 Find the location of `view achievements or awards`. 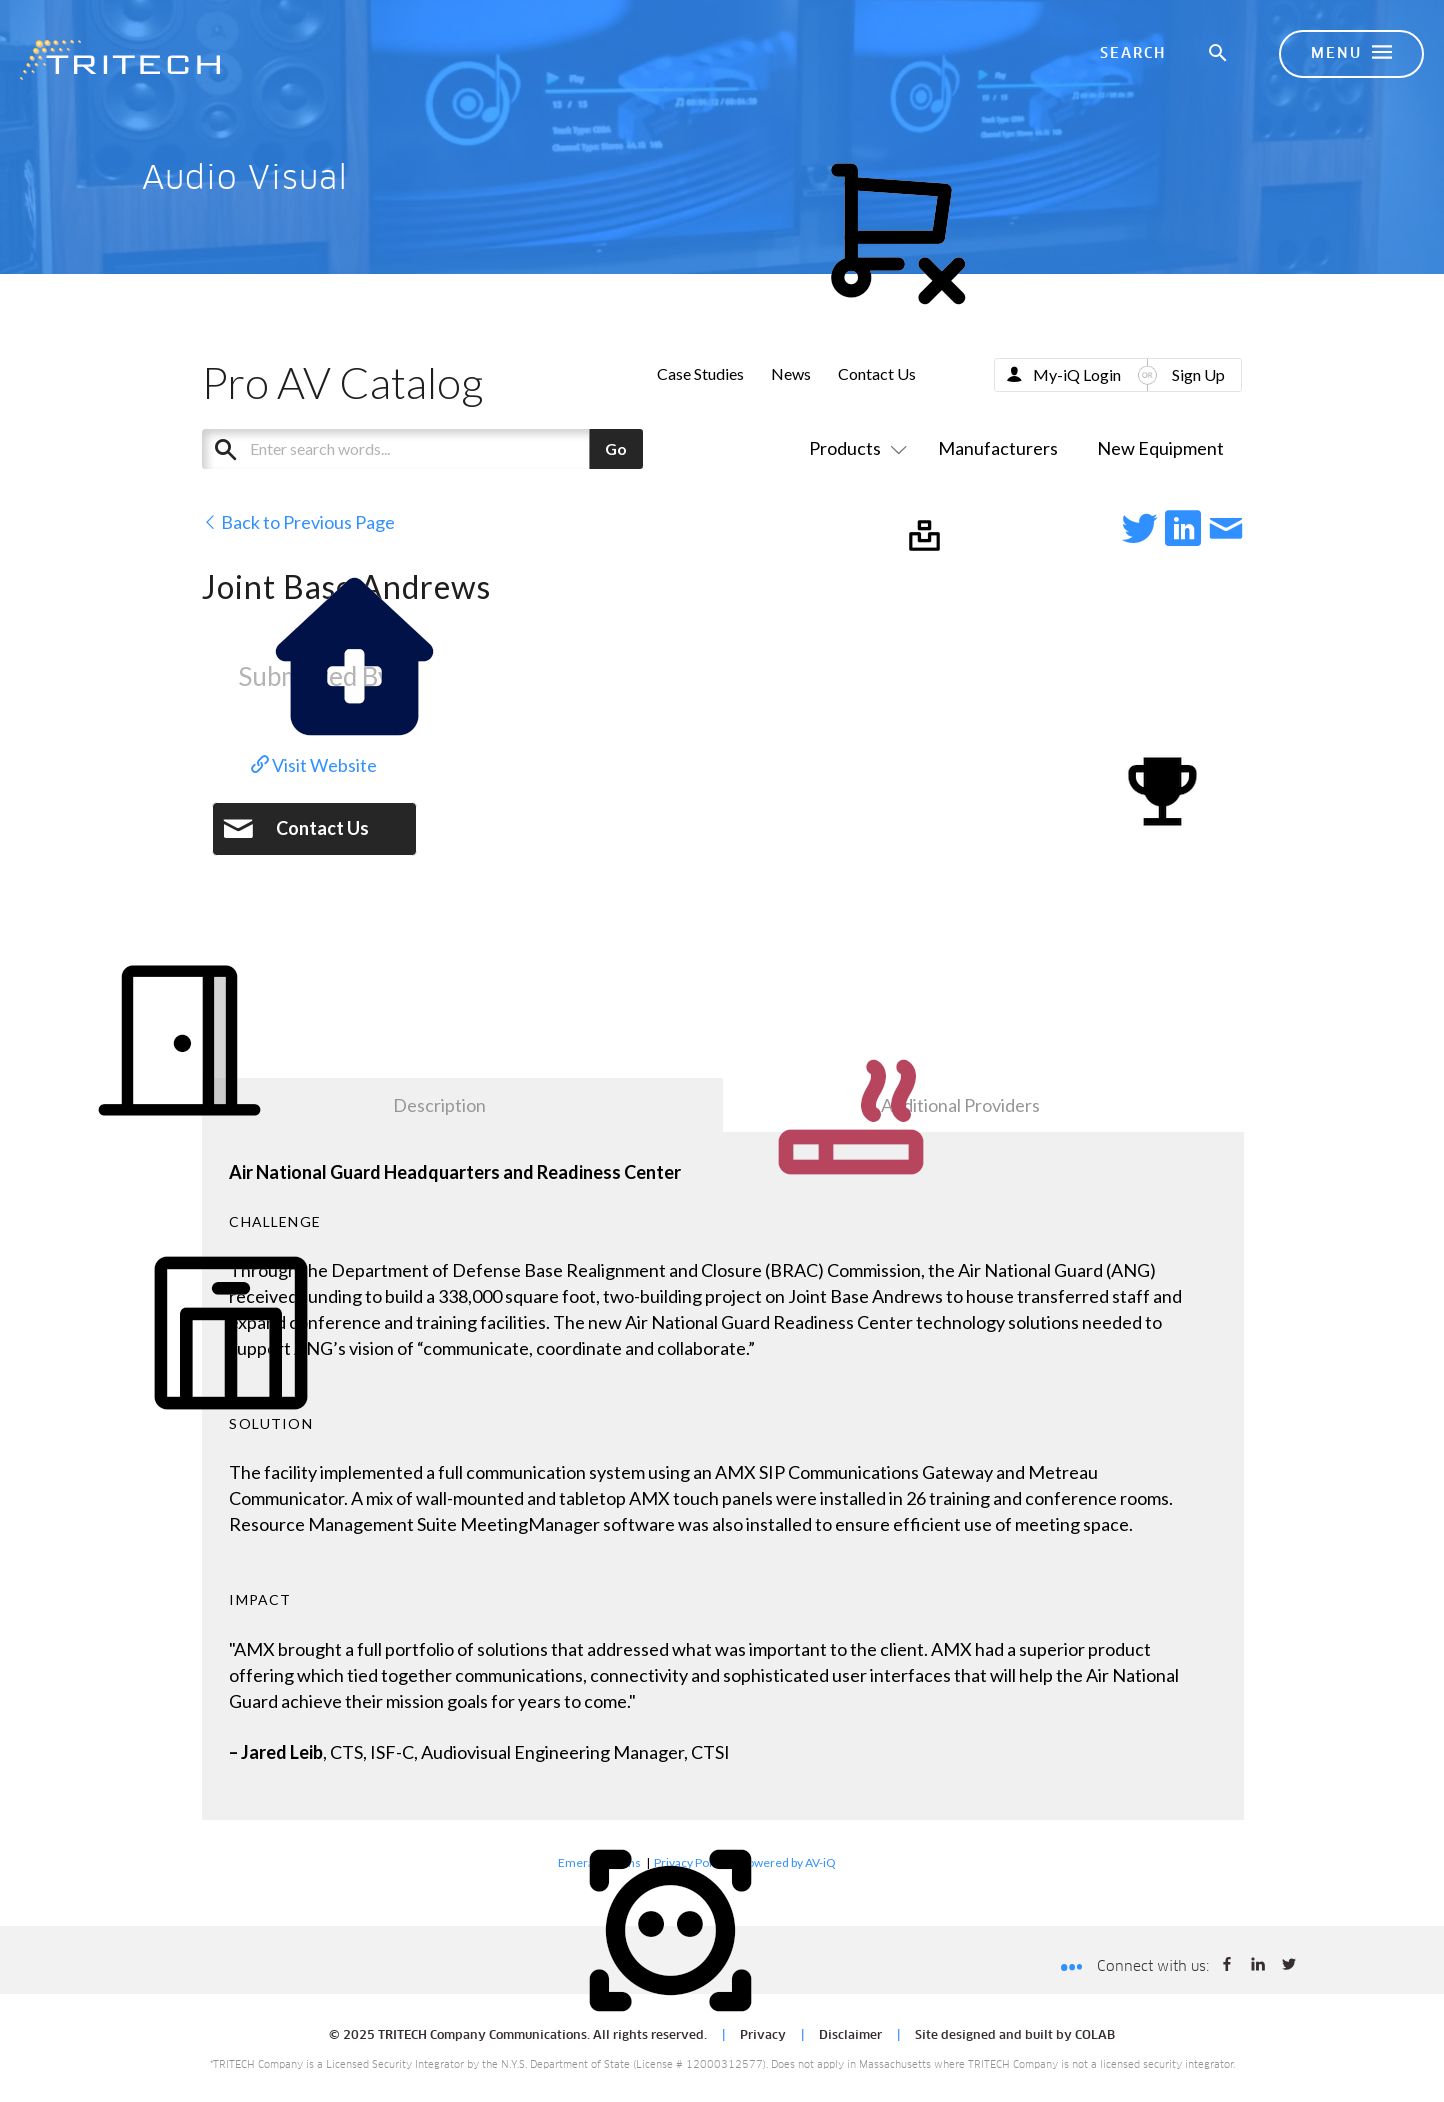

view achievements or awards is located at coordinates (1162, 791).